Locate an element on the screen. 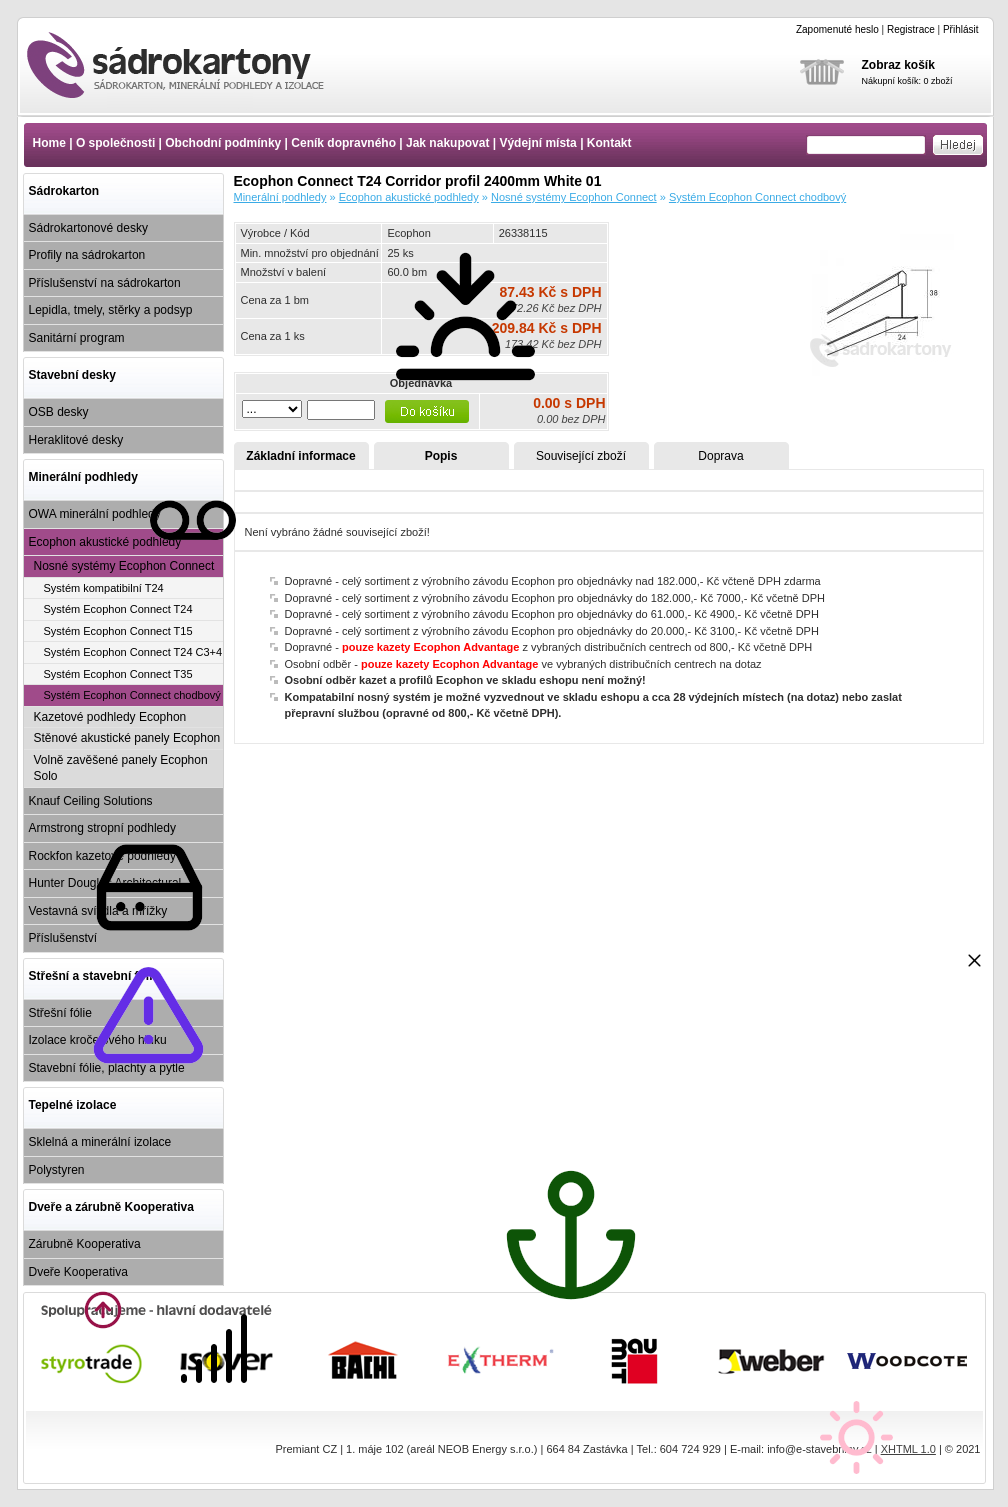 This screenshot has height=1507, width=1008. anchor a component or element in place is located at coordinates (571, 1235).